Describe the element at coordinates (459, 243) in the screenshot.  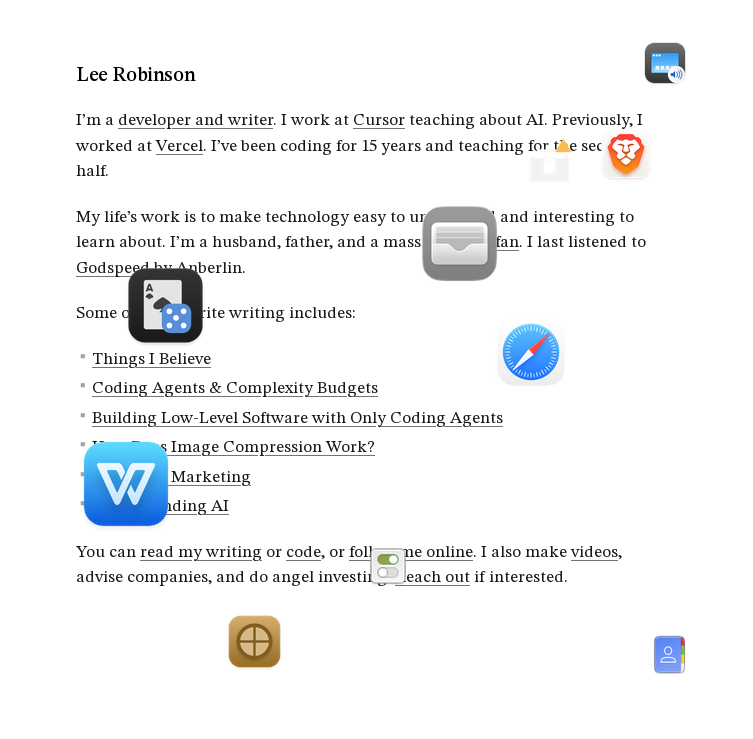
I see `open apple wallet app` at that location.